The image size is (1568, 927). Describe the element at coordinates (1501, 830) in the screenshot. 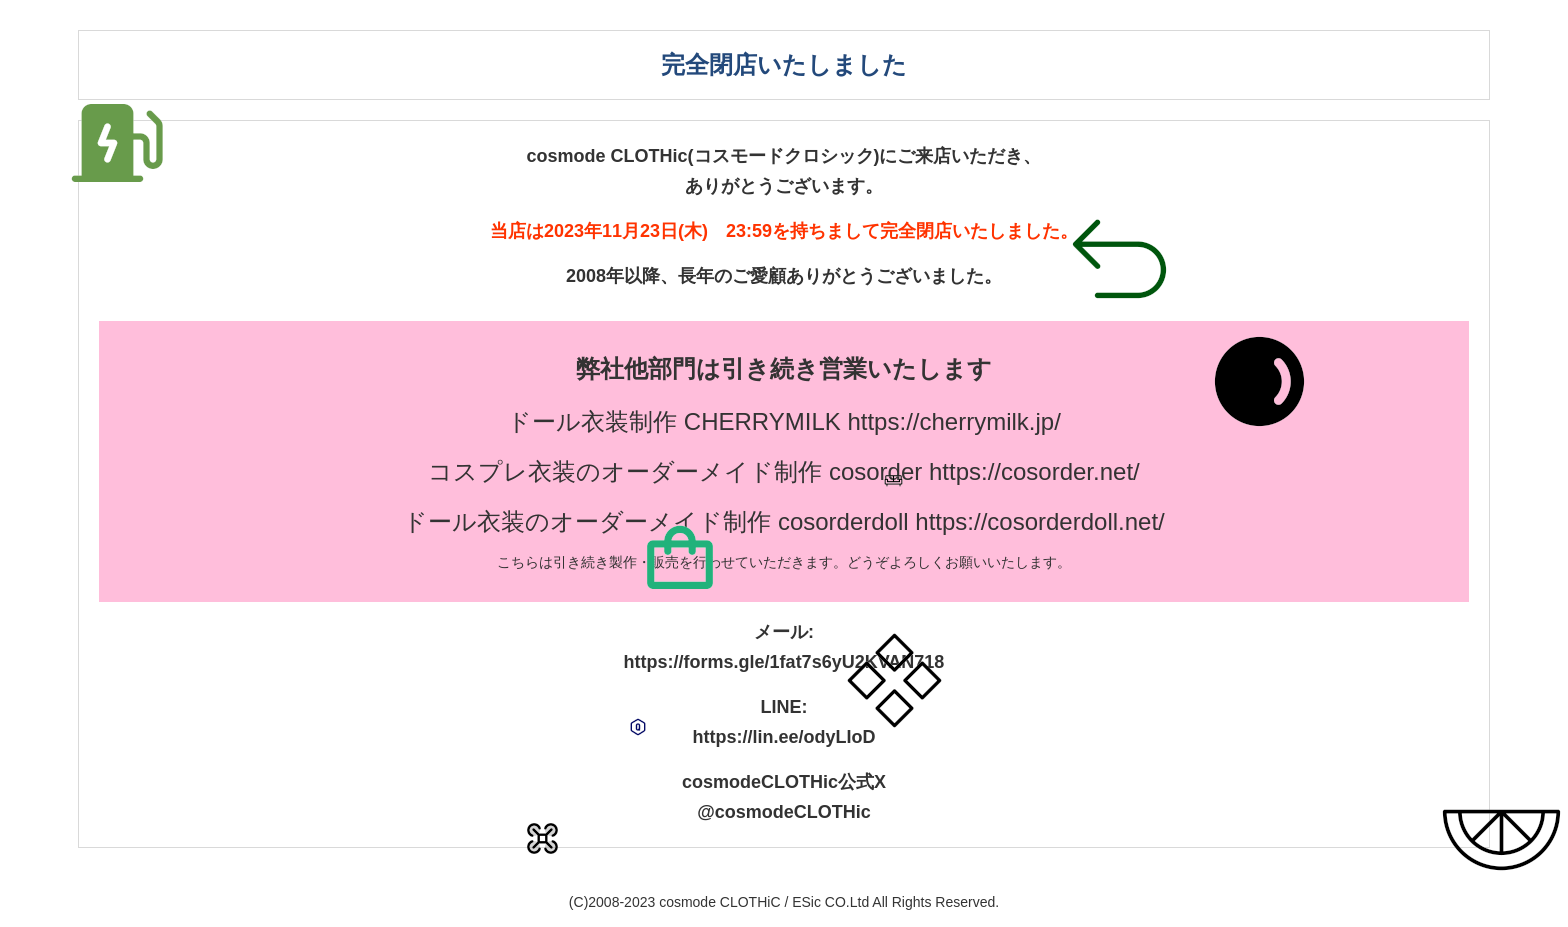

I see `indicates citrus or fruit-related content` at that location.